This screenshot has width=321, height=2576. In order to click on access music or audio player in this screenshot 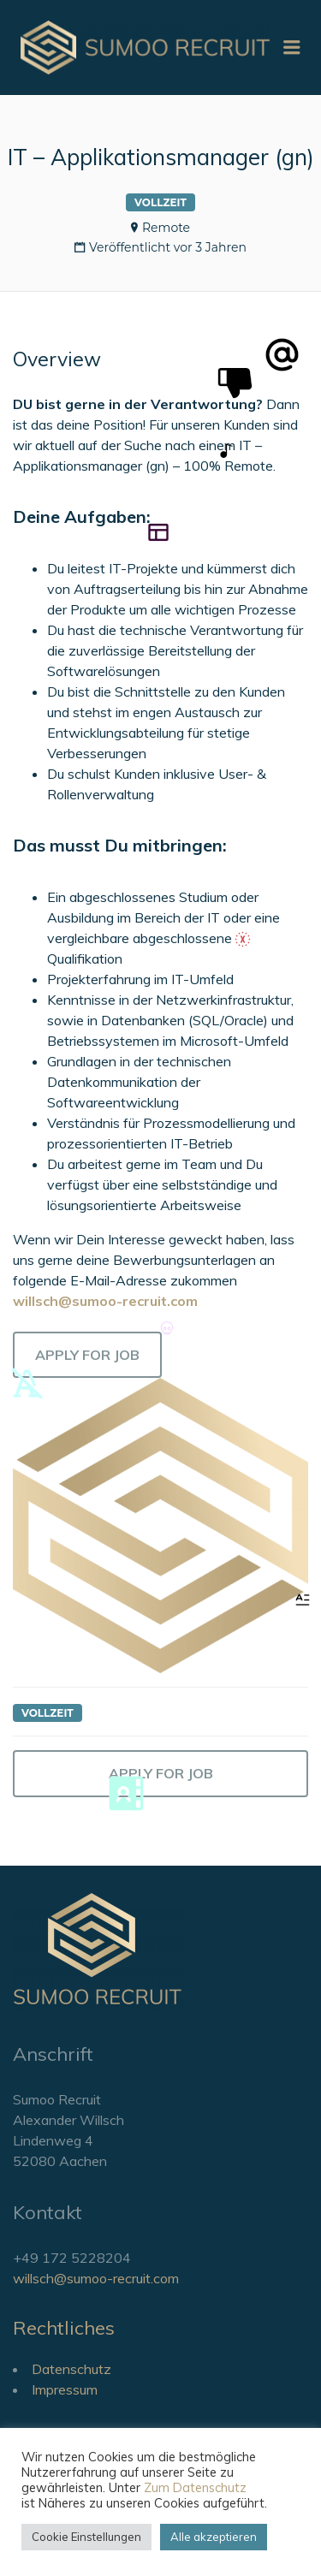, I will do `click(226, 450)`.